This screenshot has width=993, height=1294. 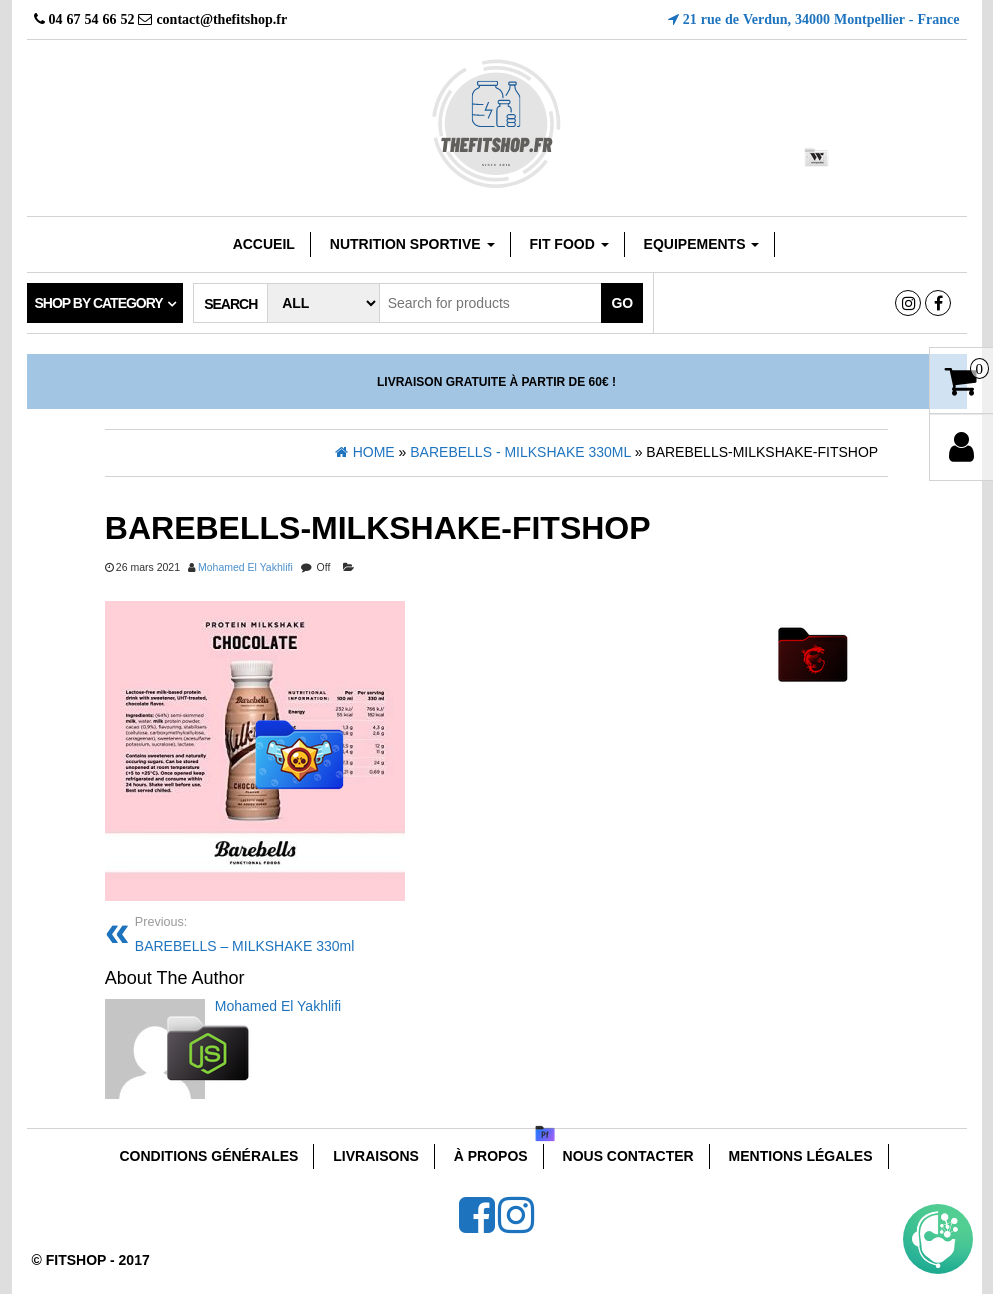 I want to click on open folder containing saved wikipedia articles, so click(x=816, y=157).